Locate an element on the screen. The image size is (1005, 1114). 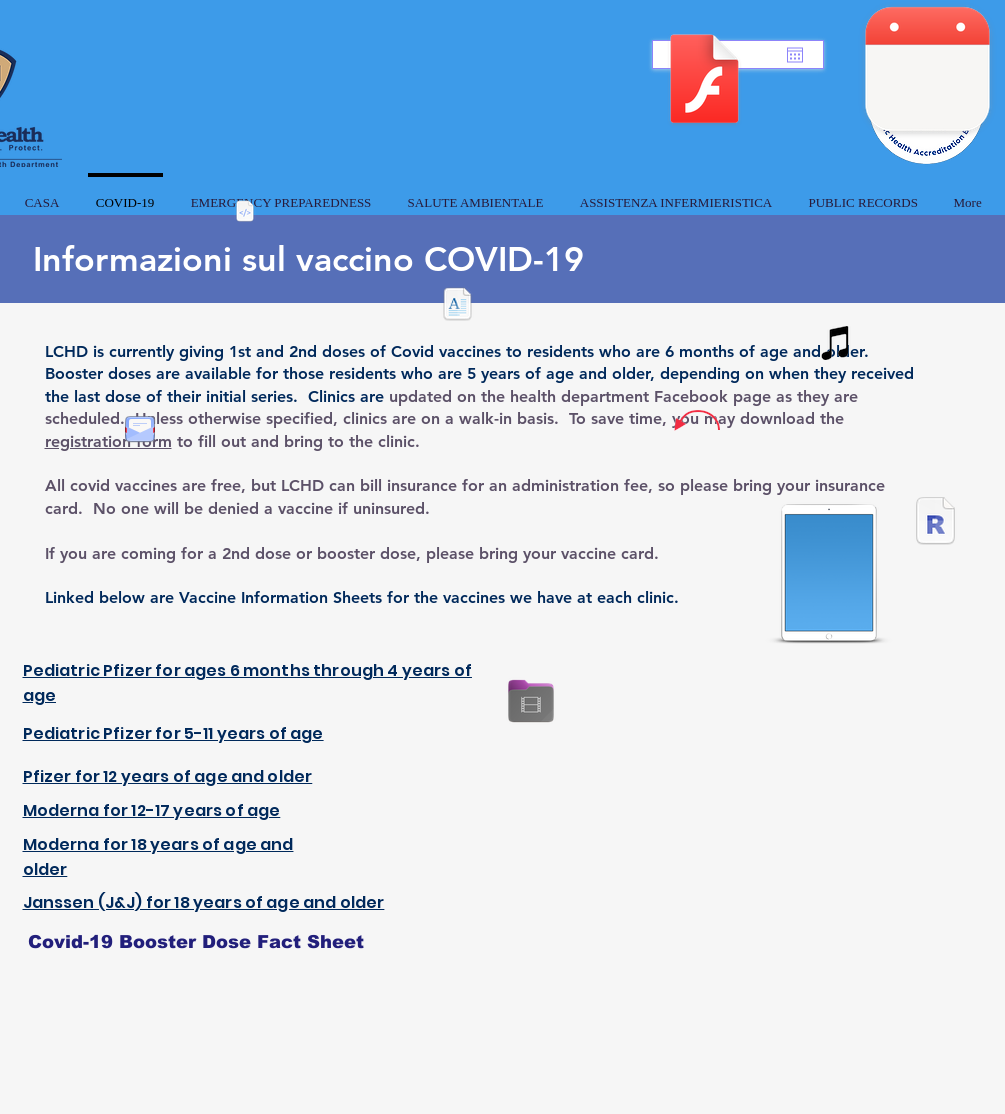
an R programming language source file is located at coordinates (935, 520).